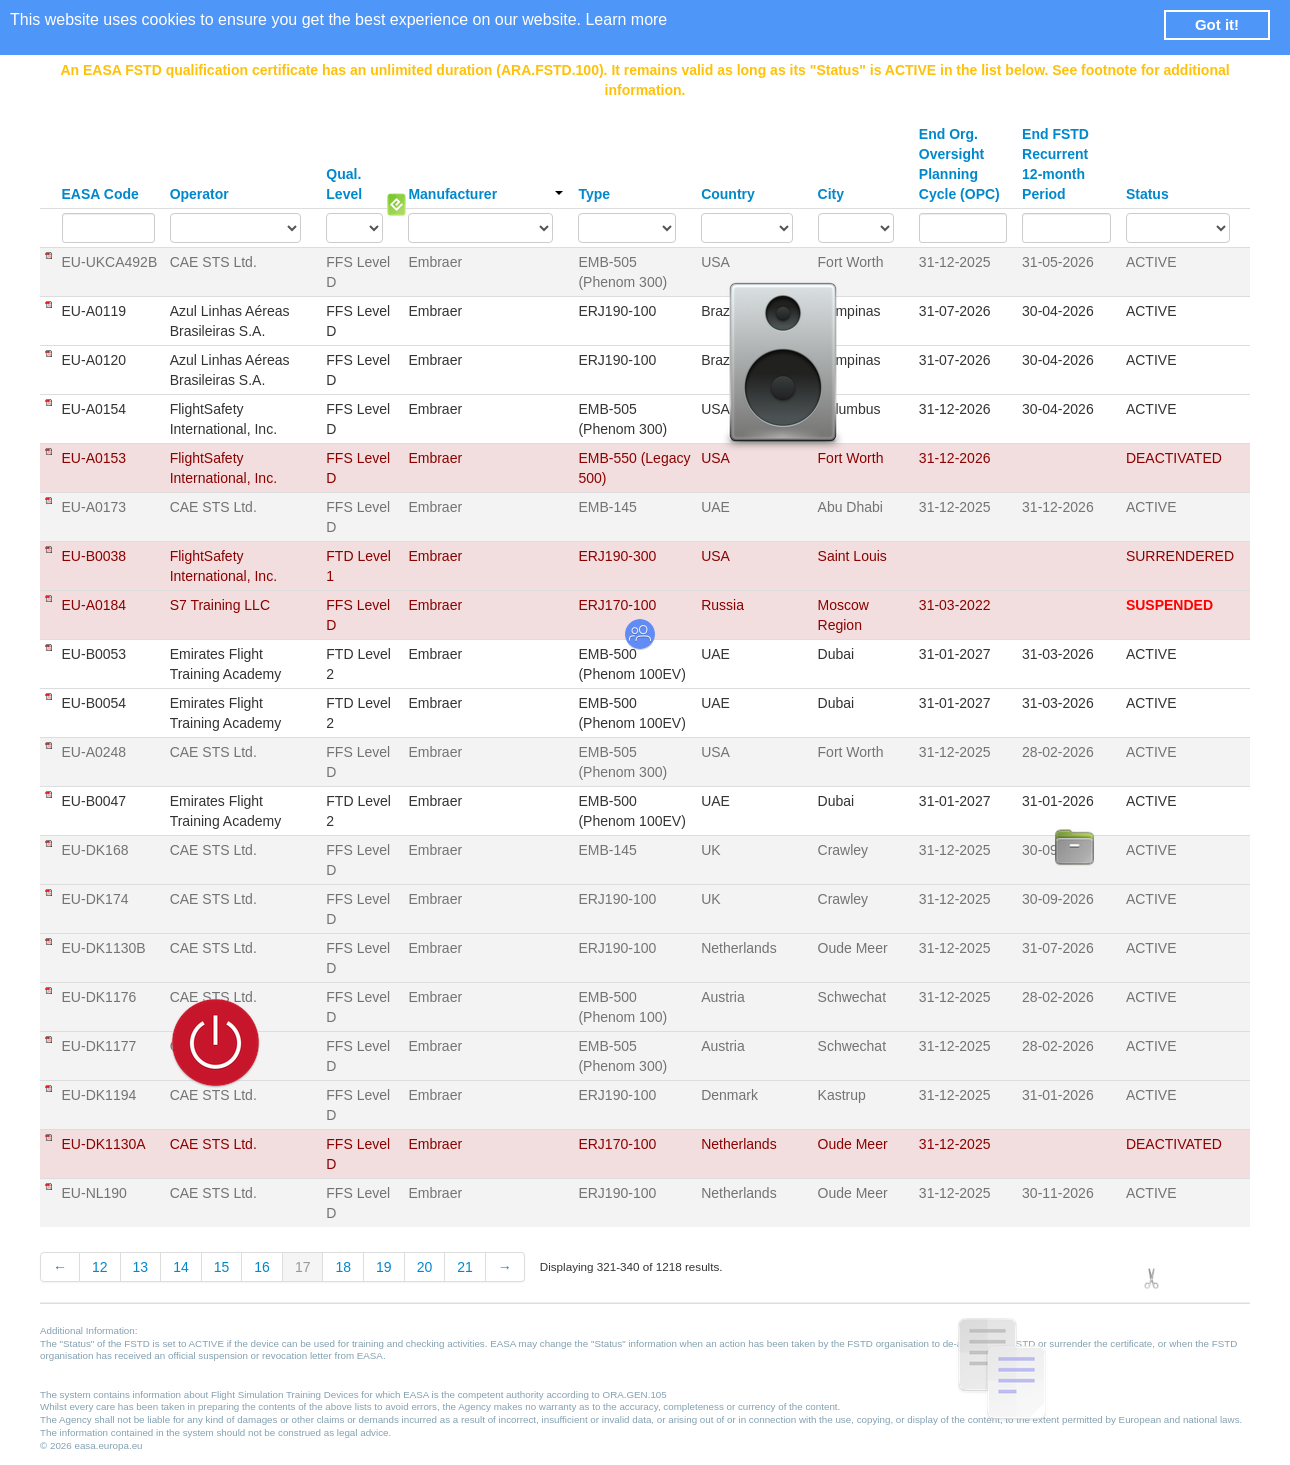 This screenshot has width=1290, height=1465. I want to click on open file manager application, so click(1074, 846).